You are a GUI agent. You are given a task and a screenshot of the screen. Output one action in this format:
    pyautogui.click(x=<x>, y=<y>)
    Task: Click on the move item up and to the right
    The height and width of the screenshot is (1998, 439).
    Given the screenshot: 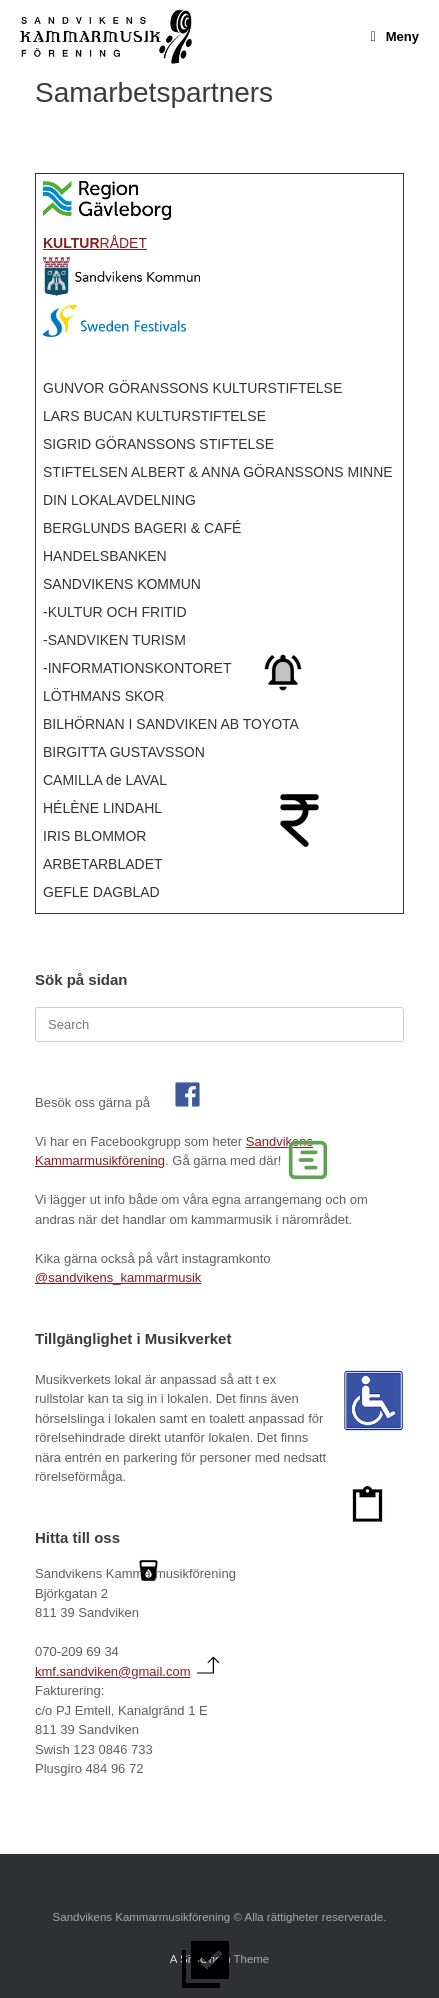 What is the action you would take?
    pyautogui.click(x=209, y=1666)
    